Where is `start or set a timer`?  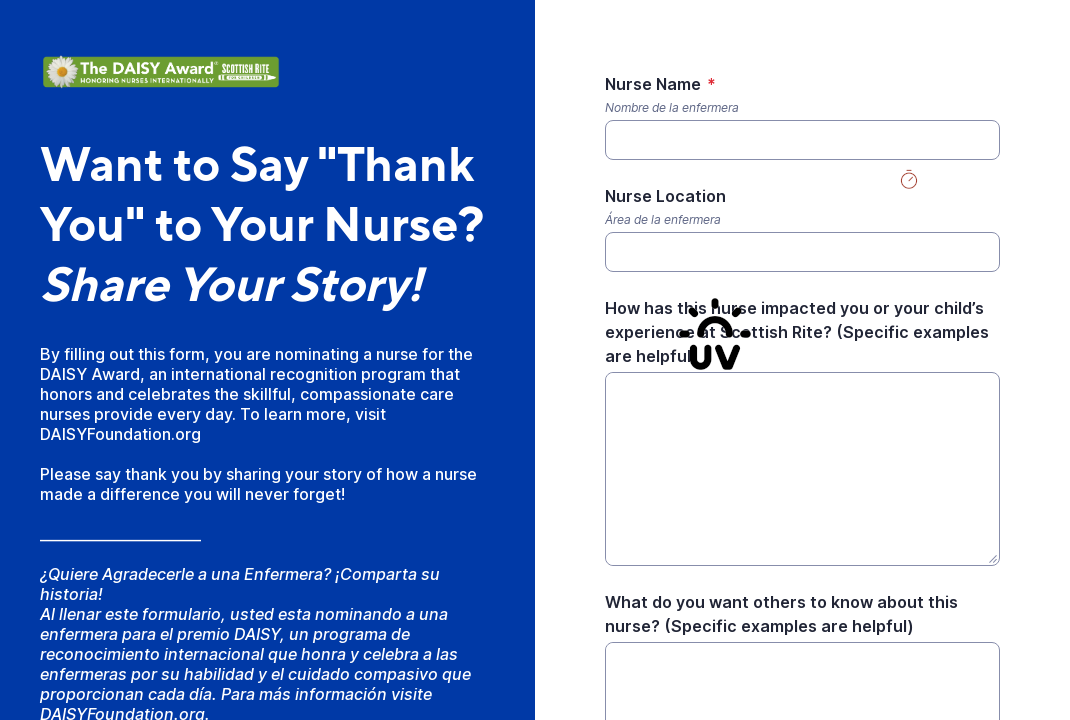 start or set a timer is located at coordinates (909, 180).